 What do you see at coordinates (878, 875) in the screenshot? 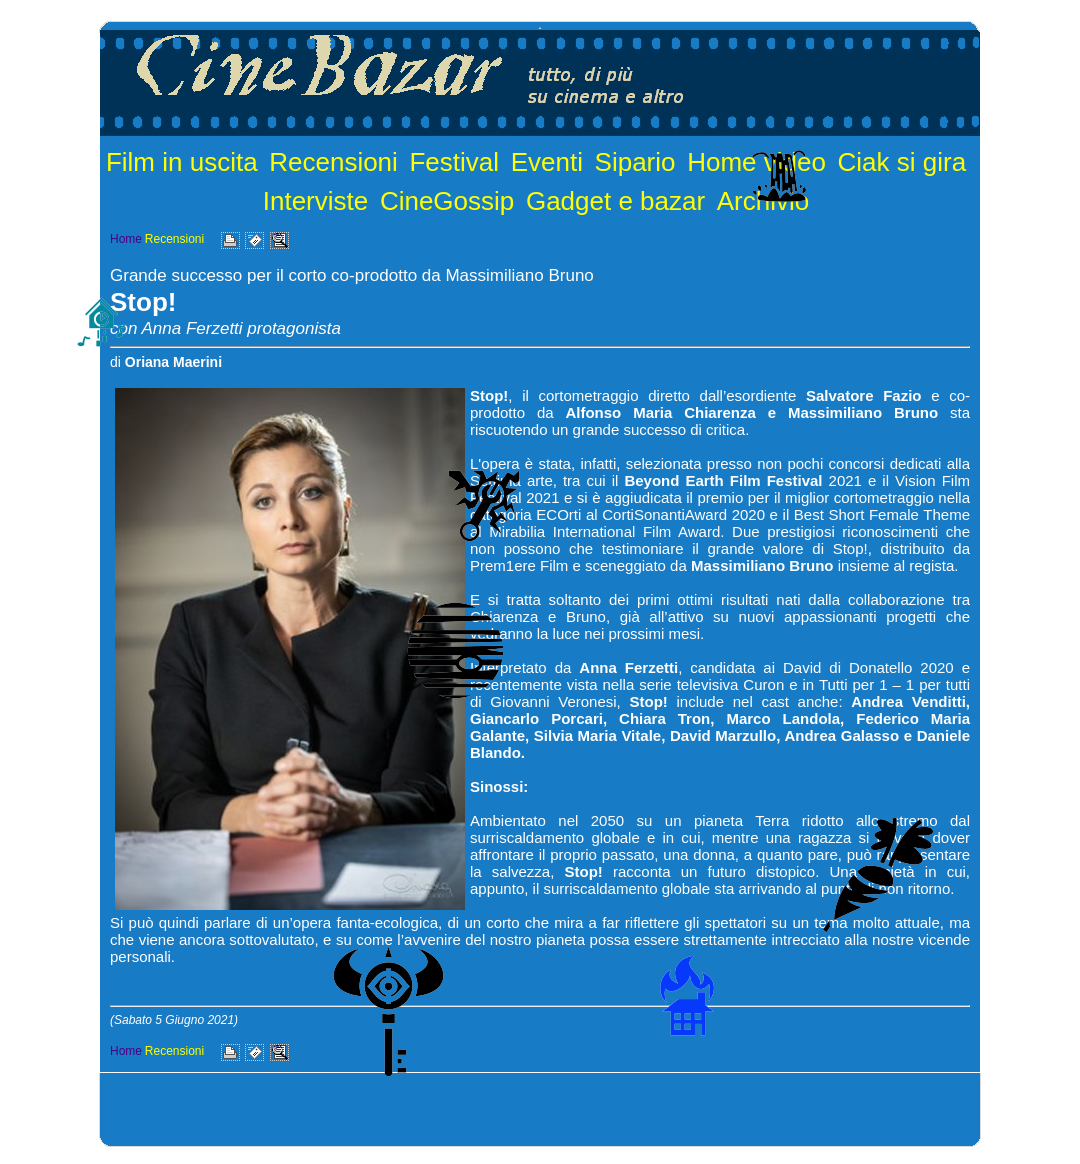
I see `indicates a vegetable or garden item in a game inventory` at bounding box center [878, 875].